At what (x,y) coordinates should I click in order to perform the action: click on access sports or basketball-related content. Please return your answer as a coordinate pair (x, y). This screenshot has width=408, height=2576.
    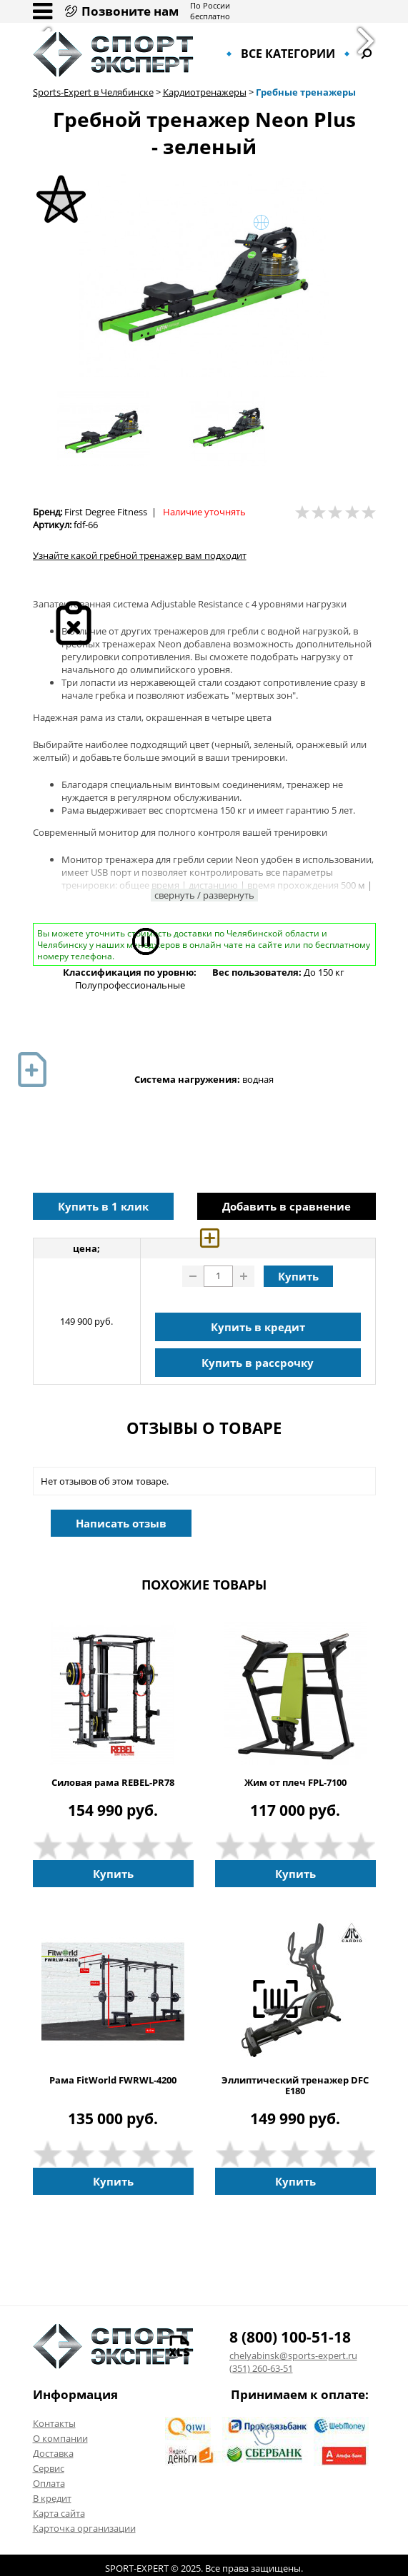
    Looking at the image, I should click on (261, 222).